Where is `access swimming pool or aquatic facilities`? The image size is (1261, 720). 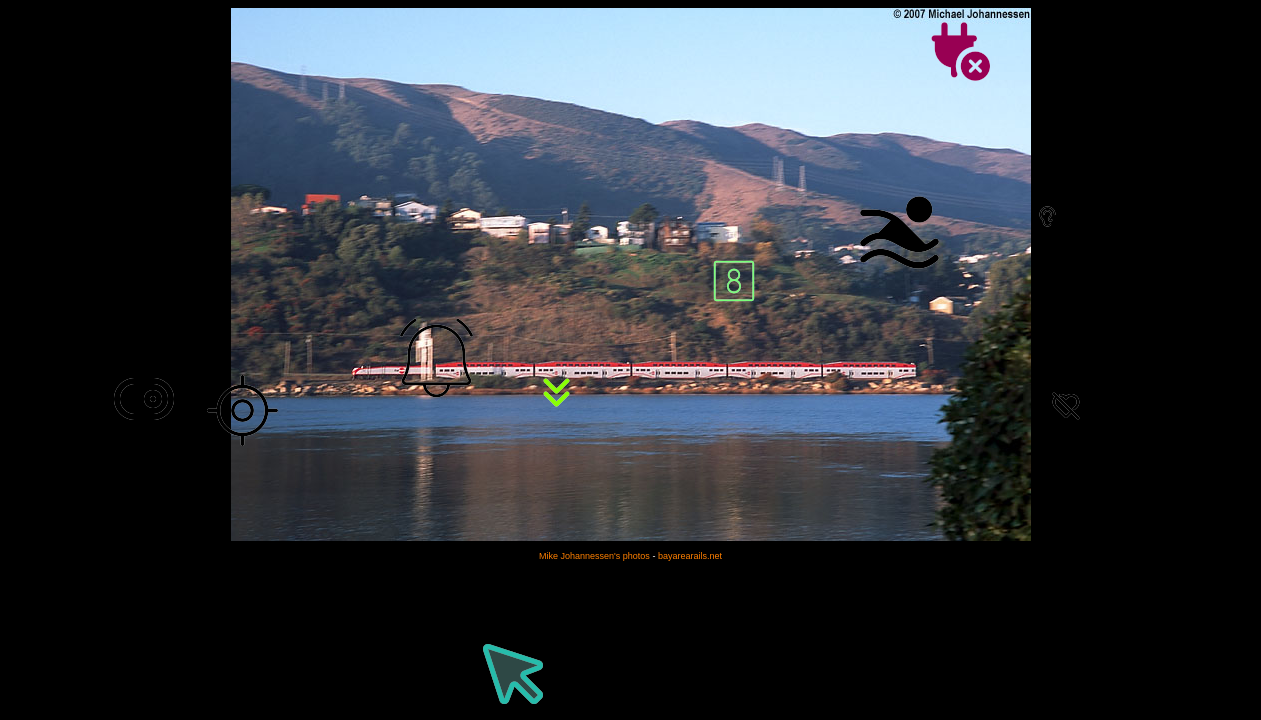
access swimming pool or aquatic facilities is located at coordinates (899, 232).